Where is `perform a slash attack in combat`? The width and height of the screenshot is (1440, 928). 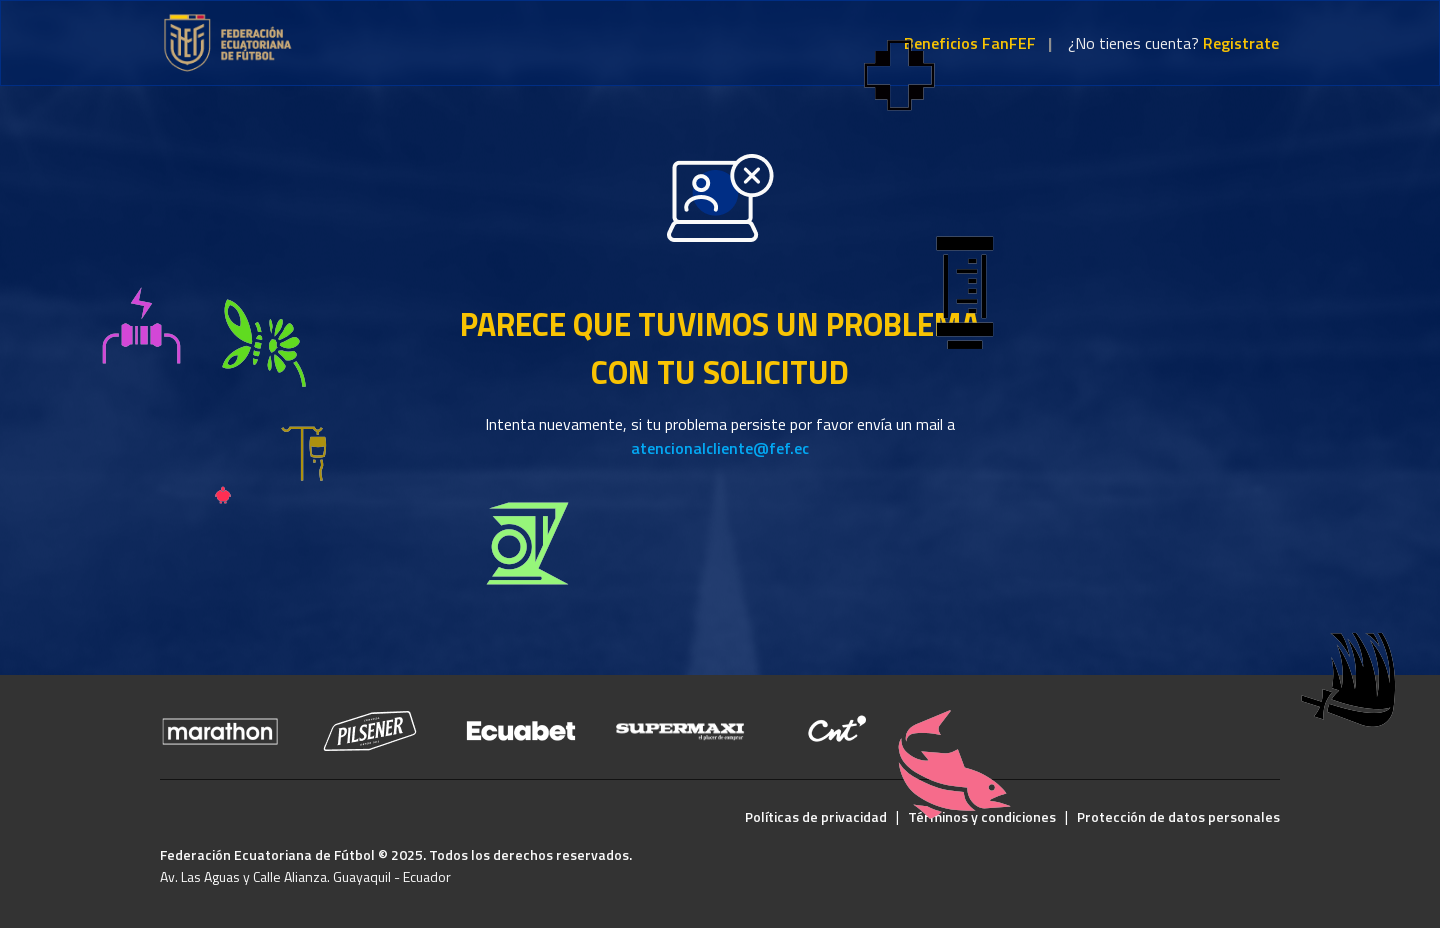
perform a slash attack in combat is located at coordinates (1348, 679).